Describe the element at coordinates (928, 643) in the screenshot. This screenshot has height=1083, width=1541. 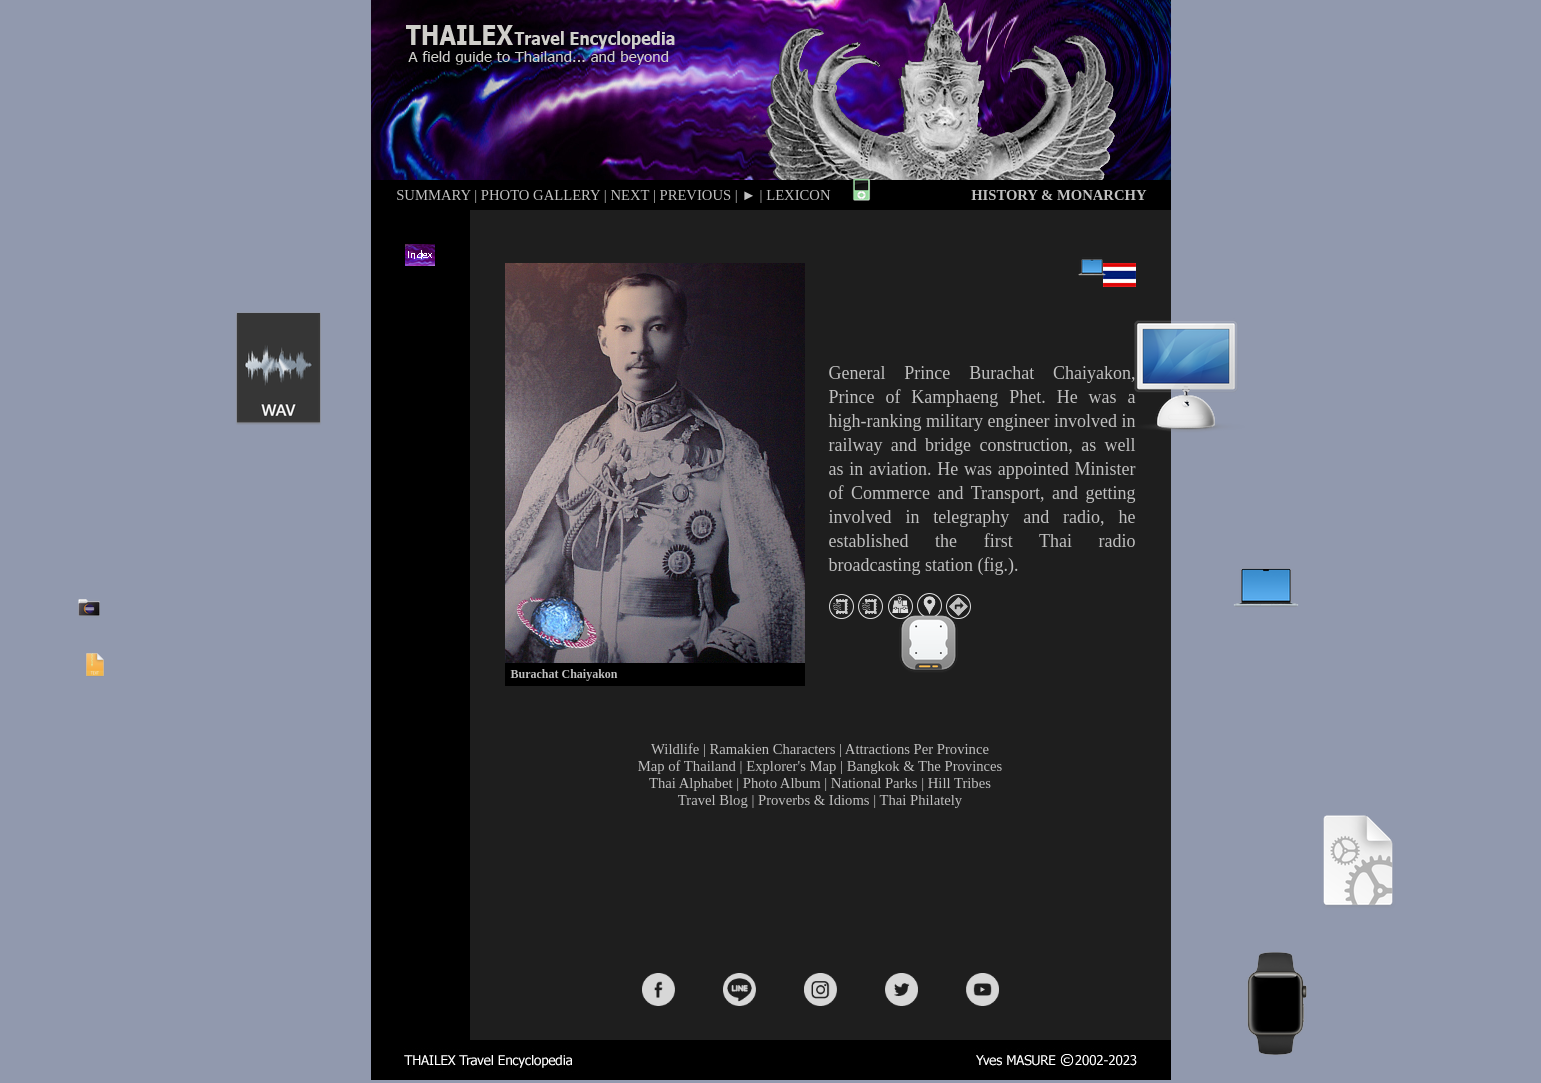
I see `open disk and storage preferences` at that location.